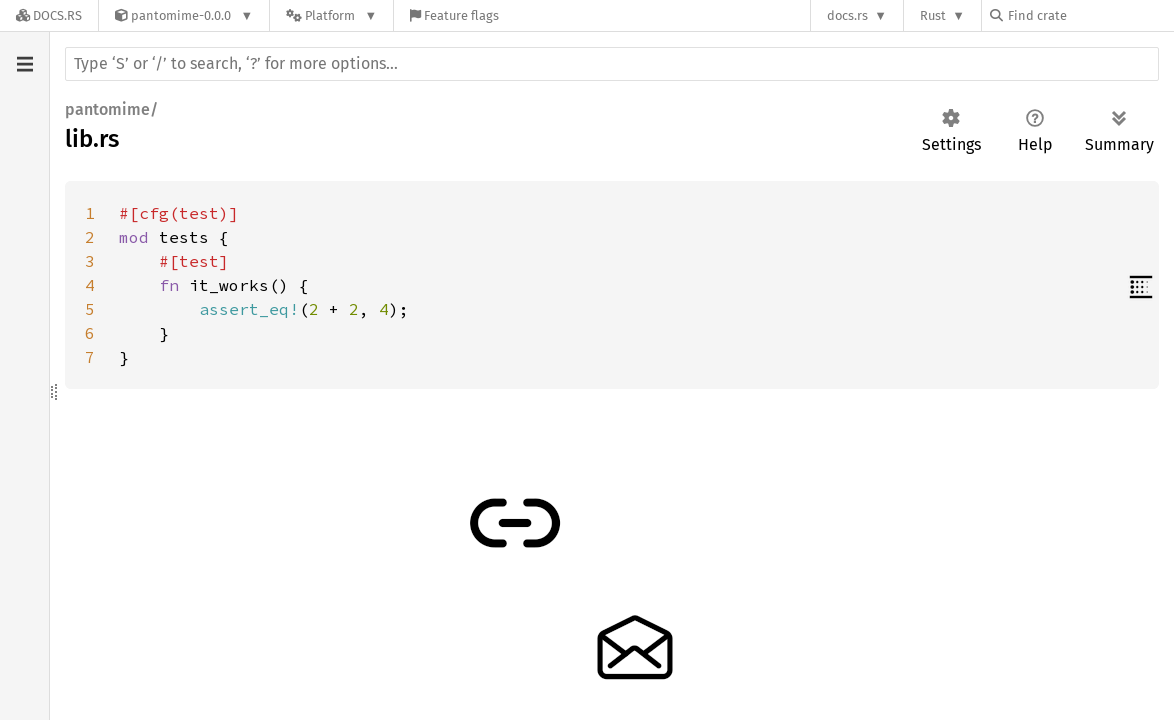  Describe the element at coordinates (515, 523) in the screenshot. I see `copy or share a link` at that location.